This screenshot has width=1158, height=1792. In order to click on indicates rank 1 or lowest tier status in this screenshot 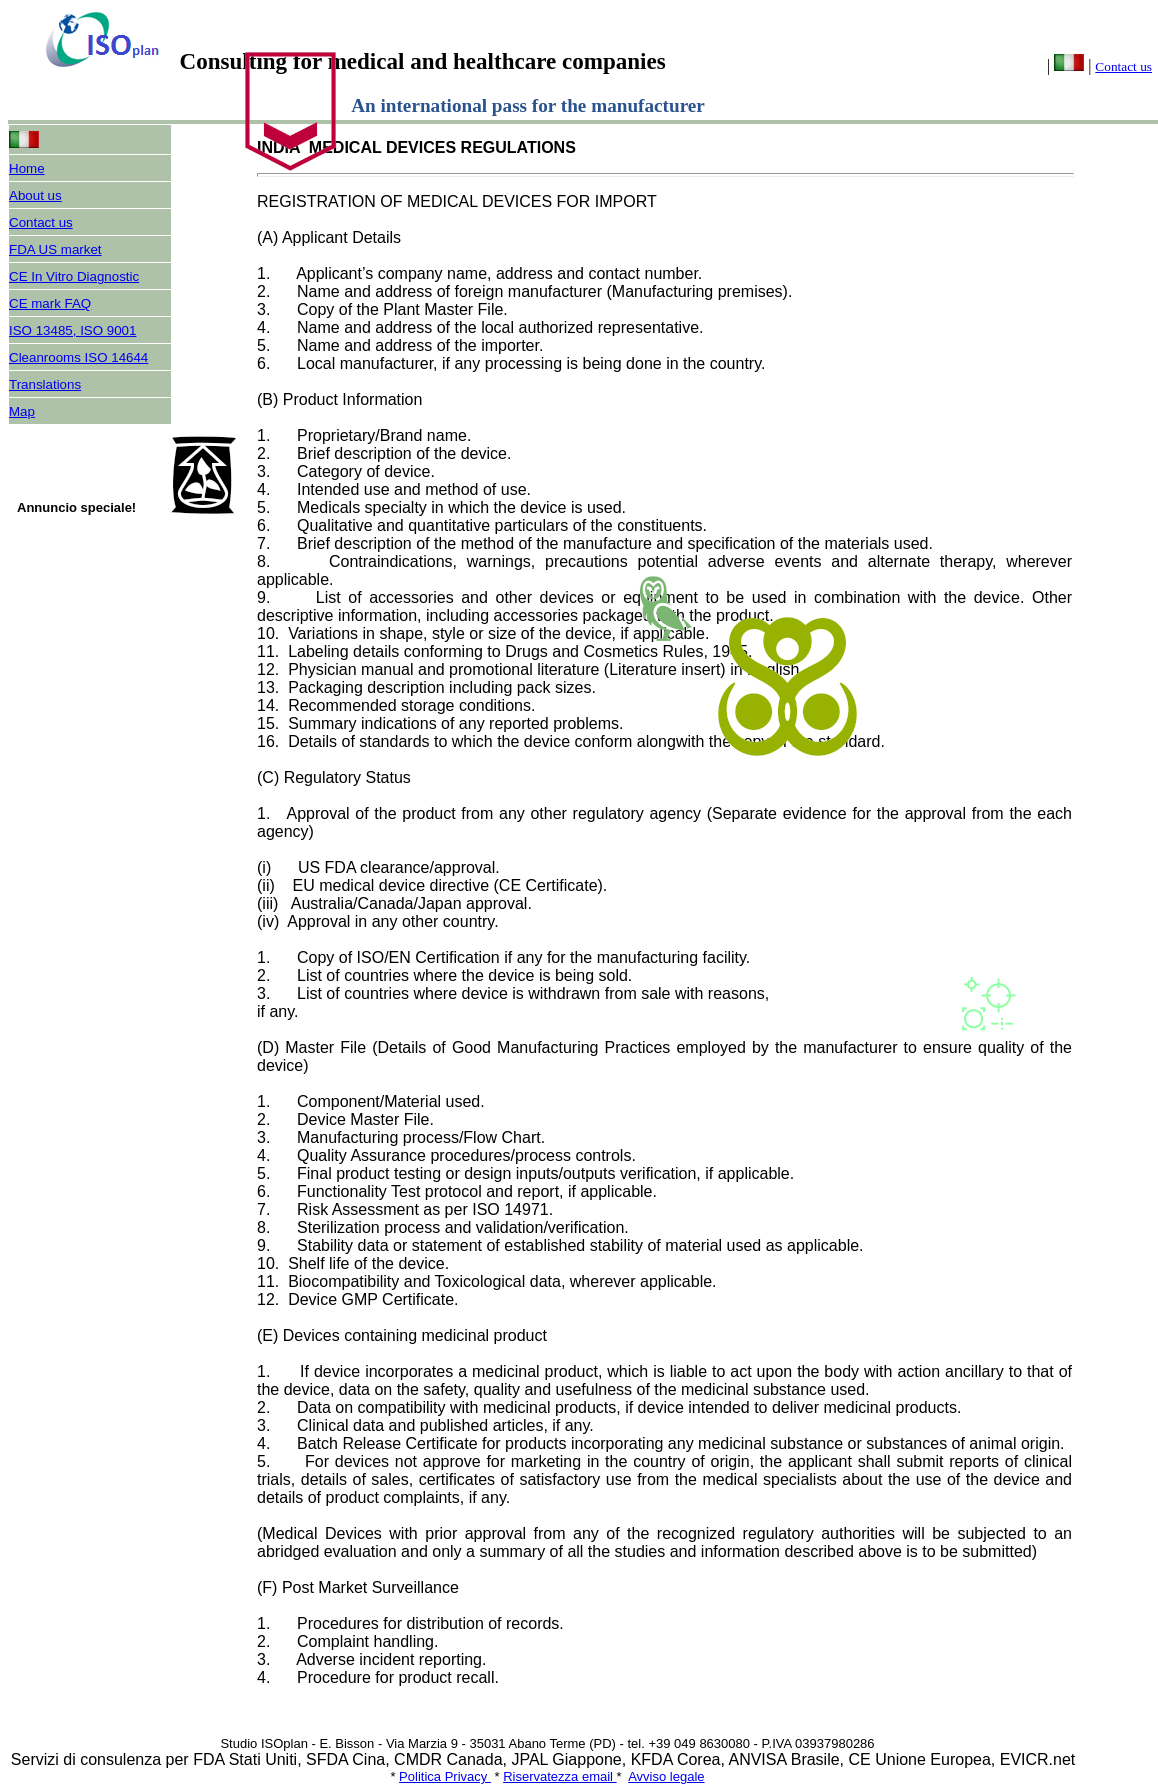, I will do `click(290, 111)`.